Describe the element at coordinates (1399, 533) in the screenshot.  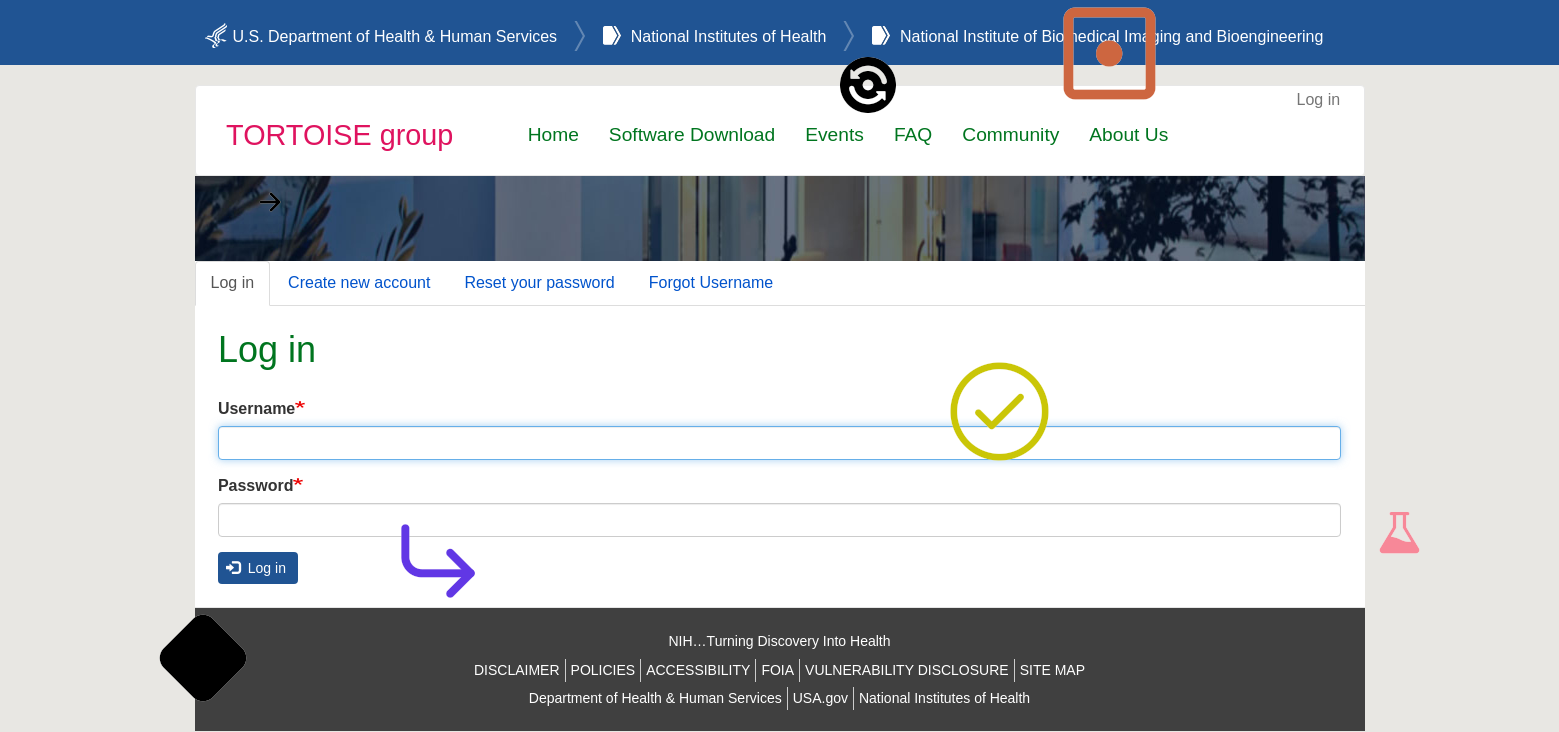
I see `access laboratory or science features` at that location.